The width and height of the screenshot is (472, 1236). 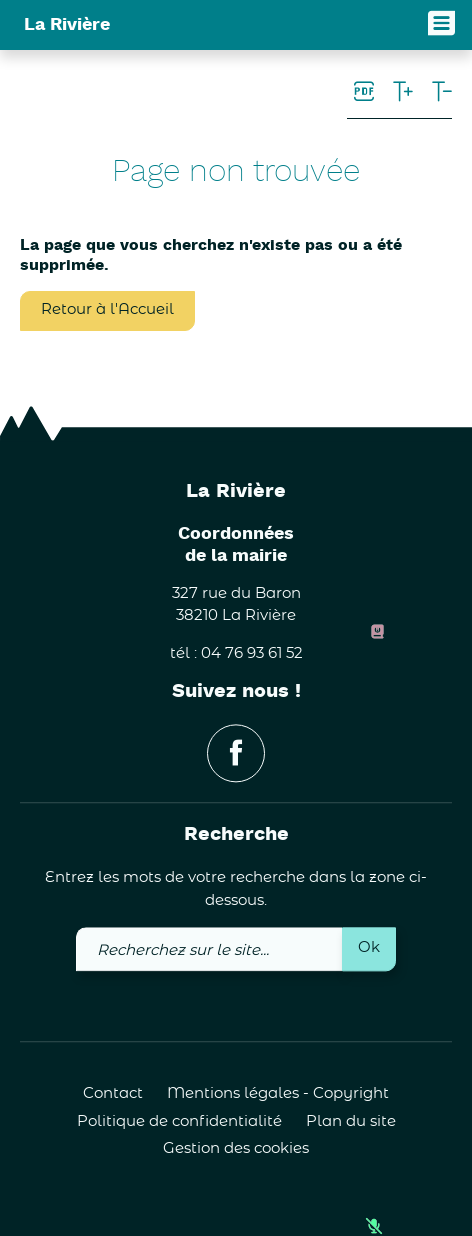 I want to click on access the journal of the whills or star wars lore reference, so click(x=377, y=631).